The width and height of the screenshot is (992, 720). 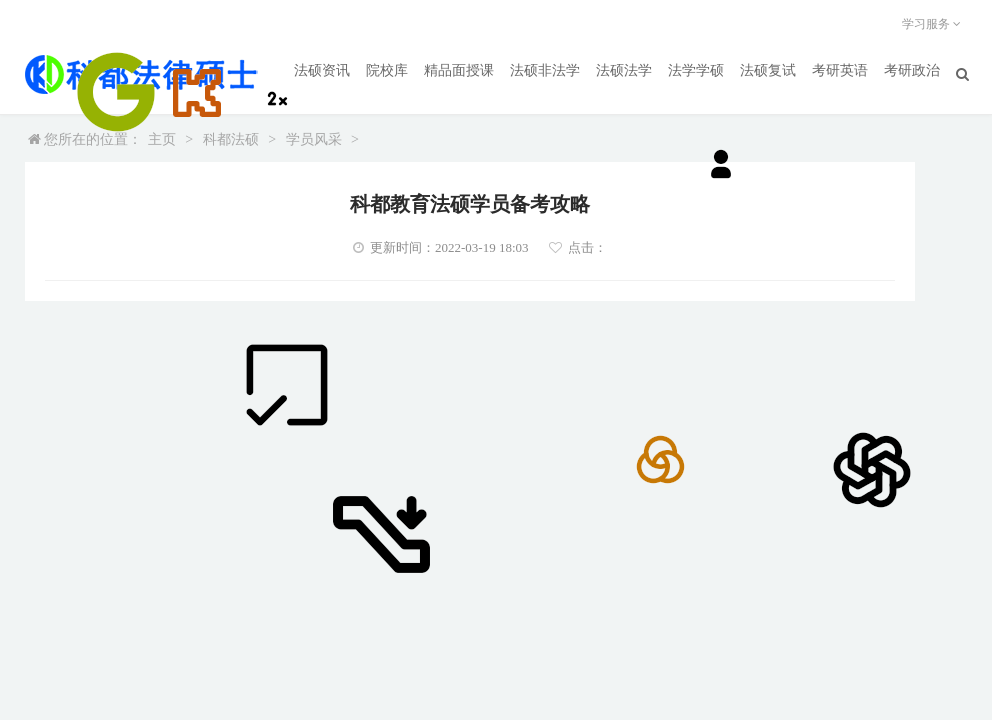 I want to click on indicates escalator going down, so click(x=381, y=534).